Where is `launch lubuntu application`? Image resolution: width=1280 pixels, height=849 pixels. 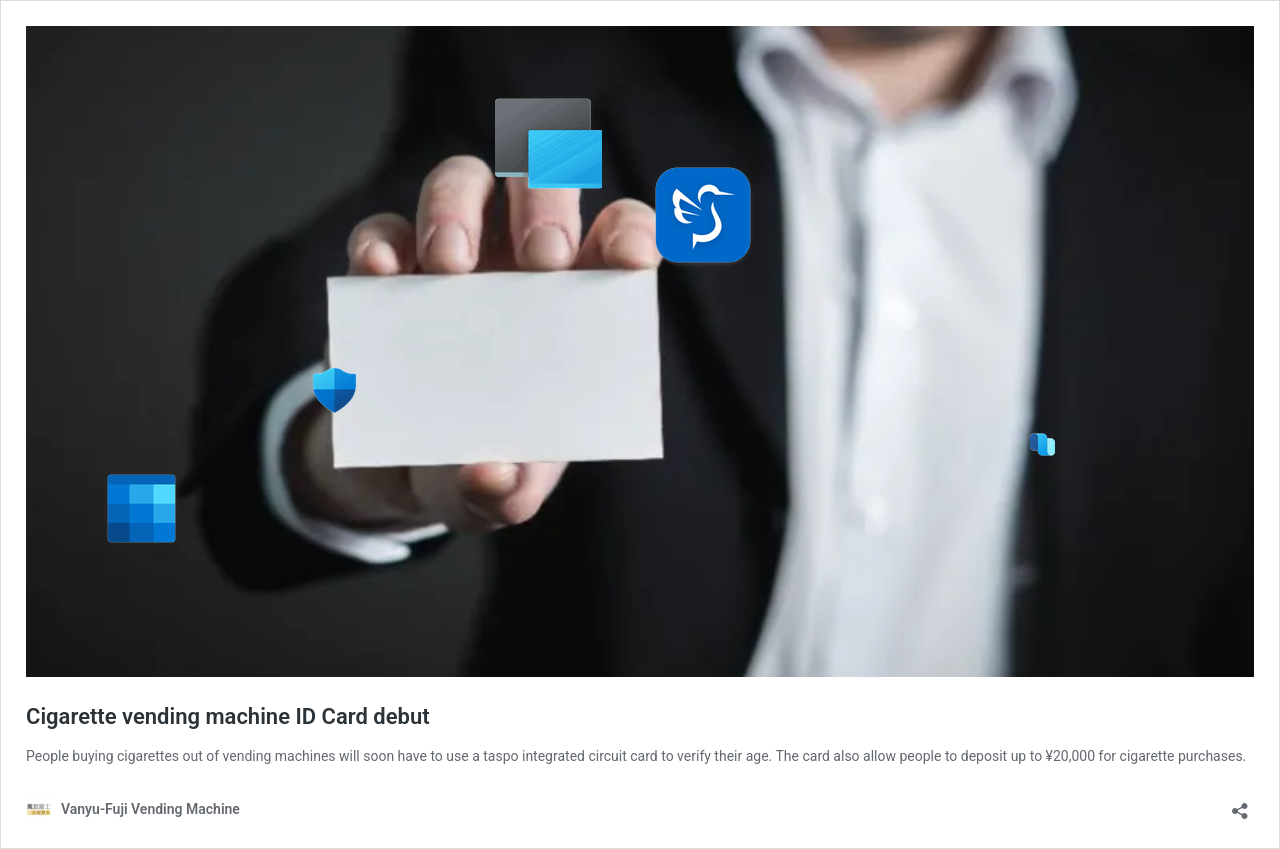 launch lubuntu application is located at coordinates (703, 215).